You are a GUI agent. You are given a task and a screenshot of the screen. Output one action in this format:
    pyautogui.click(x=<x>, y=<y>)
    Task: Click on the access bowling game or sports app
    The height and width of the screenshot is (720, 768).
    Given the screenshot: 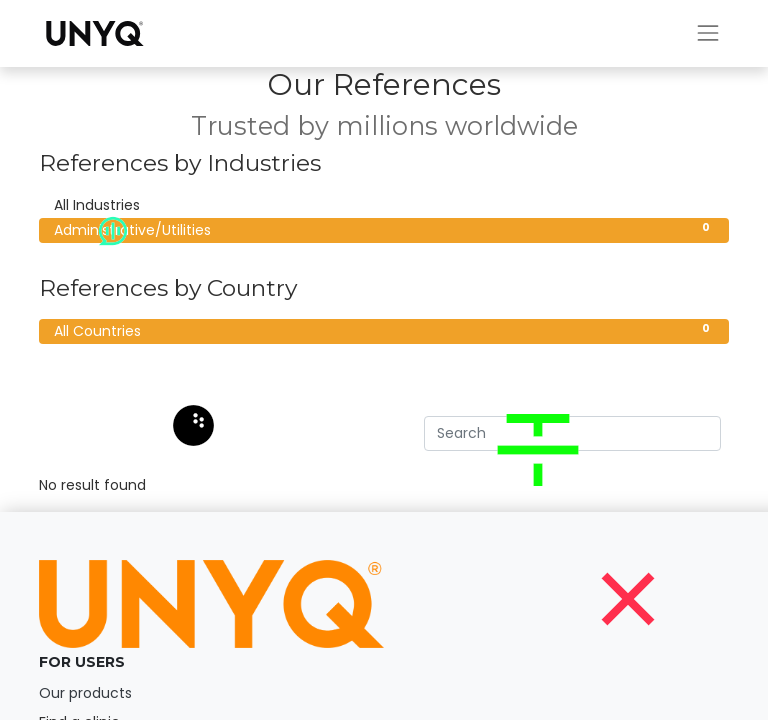 What is the action you would take?
    pyautogui.click(x=193, y=425)
    